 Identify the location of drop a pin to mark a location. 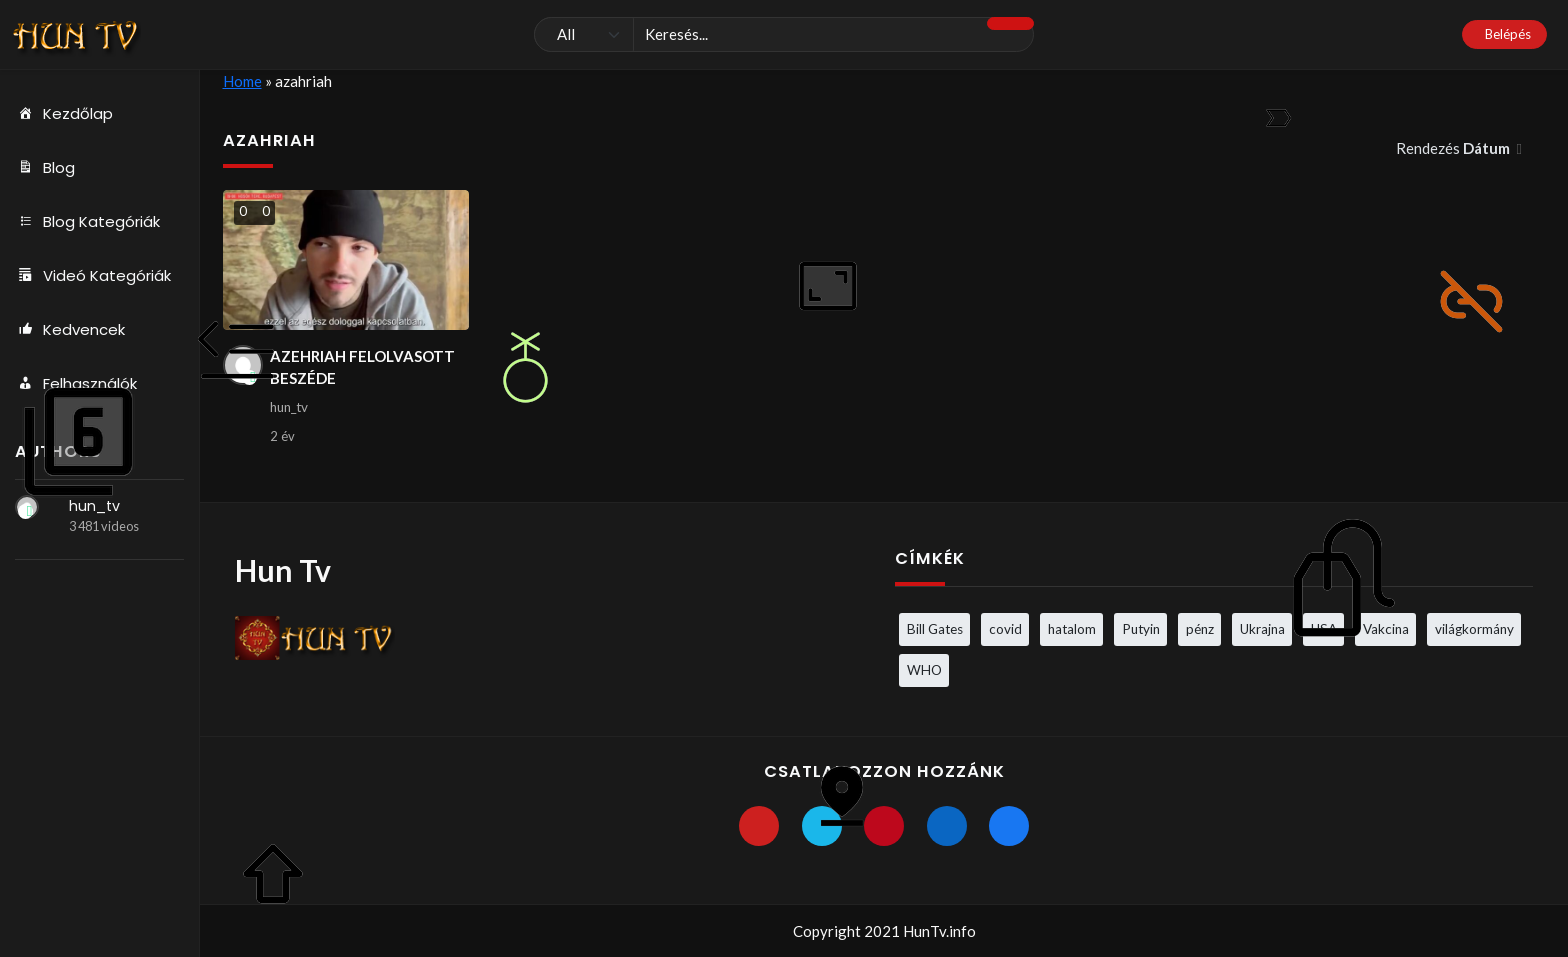
(842, 796).